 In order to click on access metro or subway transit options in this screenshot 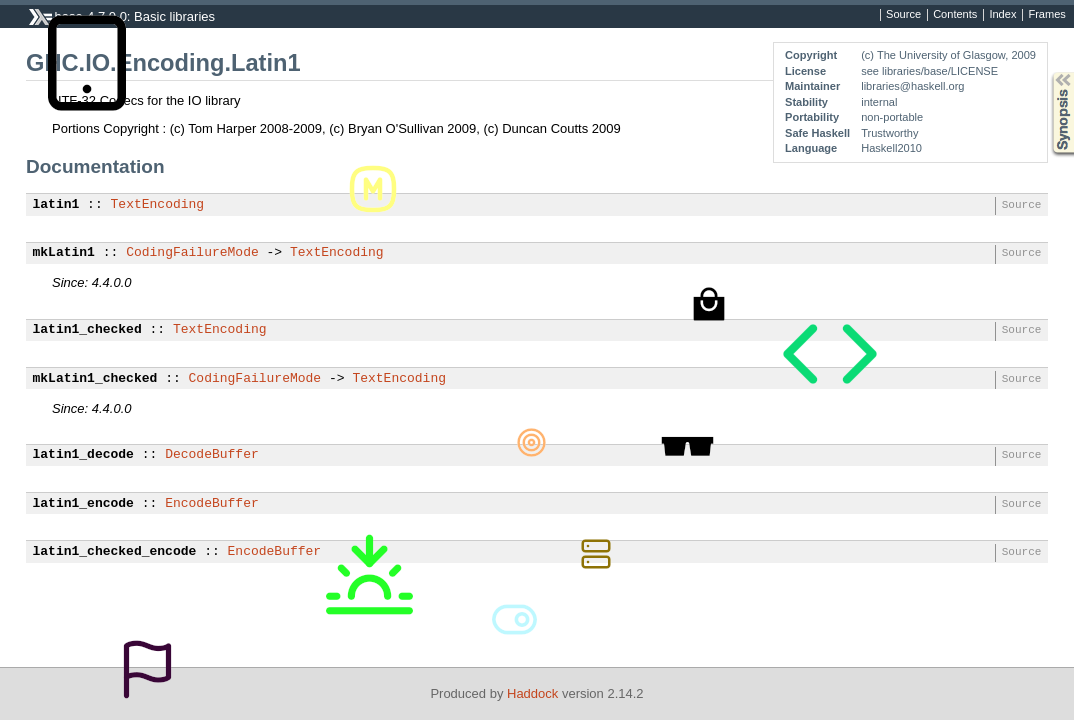, I will do `click(373, 189)`.